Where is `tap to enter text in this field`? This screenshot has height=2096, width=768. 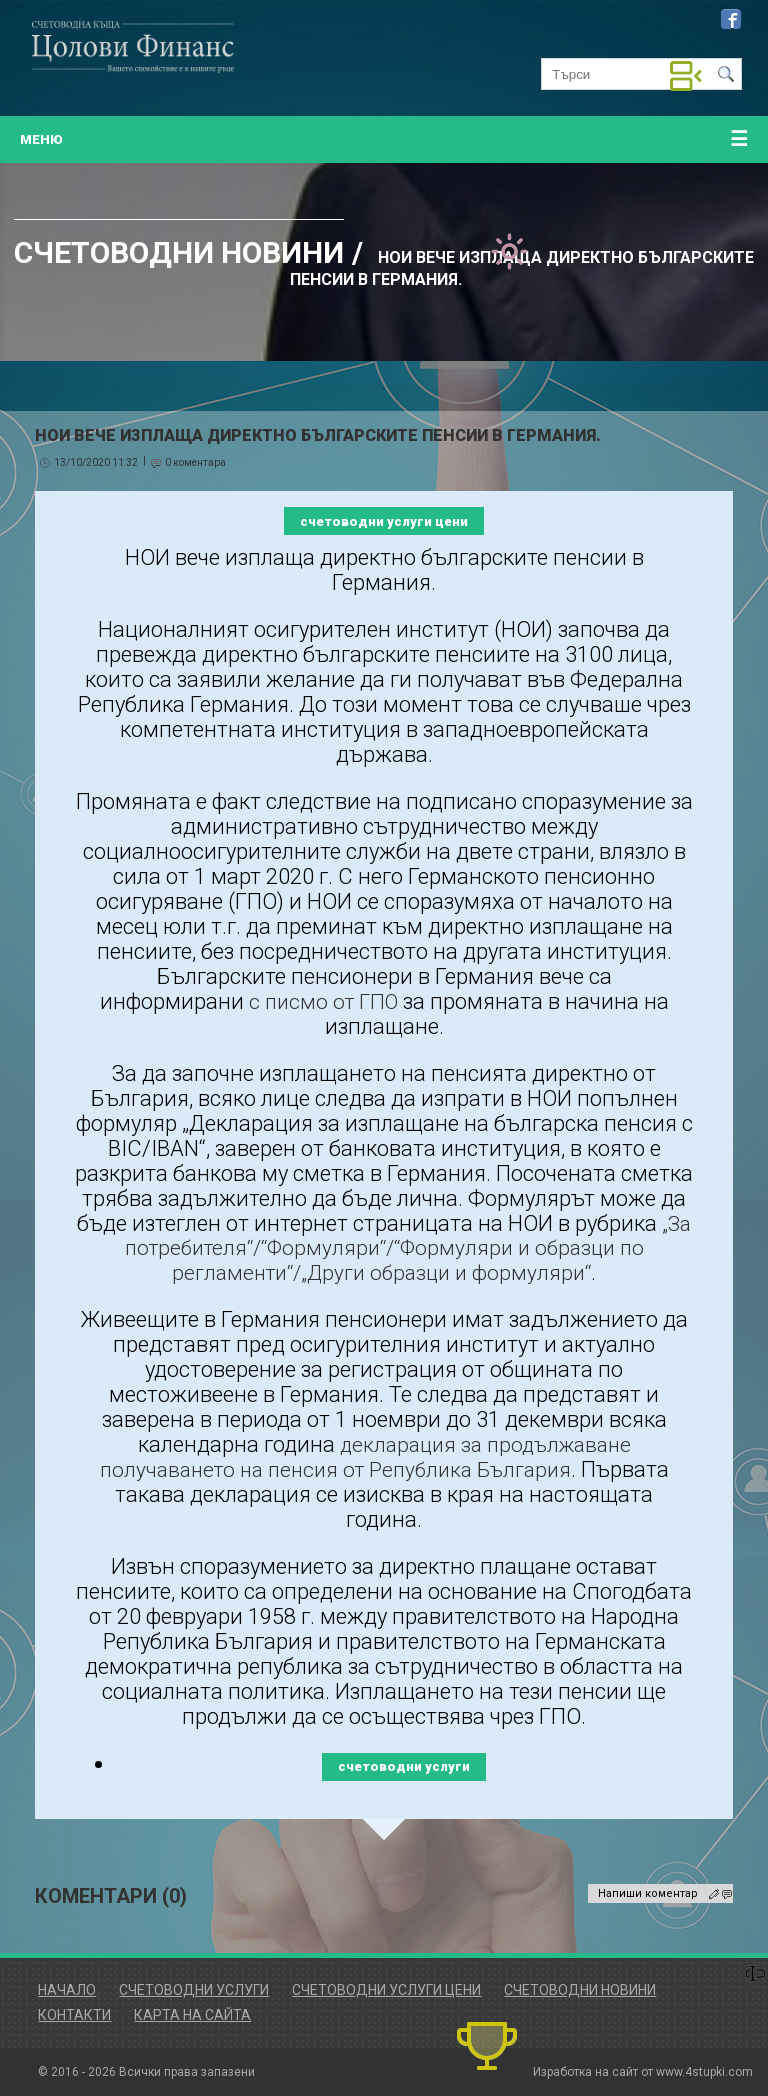 tap to enter text in this field is located at coordinates (755, 1973).